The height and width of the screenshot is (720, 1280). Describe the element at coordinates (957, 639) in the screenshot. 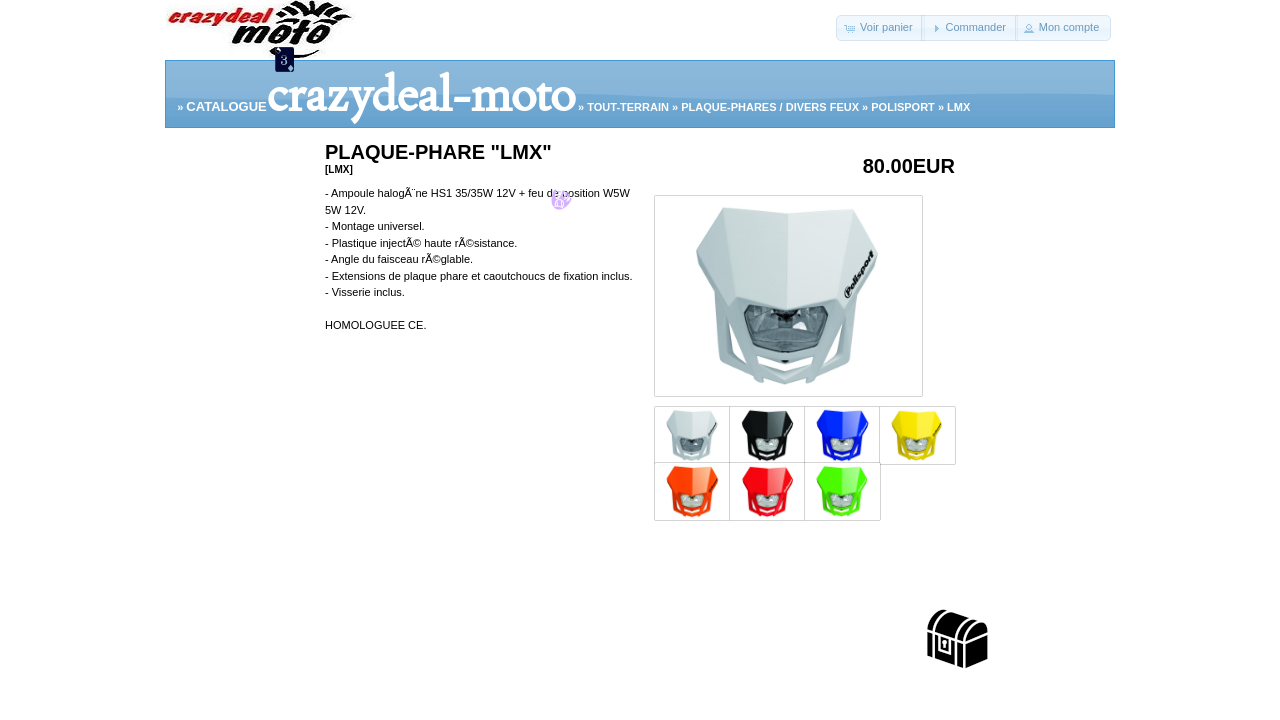

I see `a locked or secured inventory chest` at that location.